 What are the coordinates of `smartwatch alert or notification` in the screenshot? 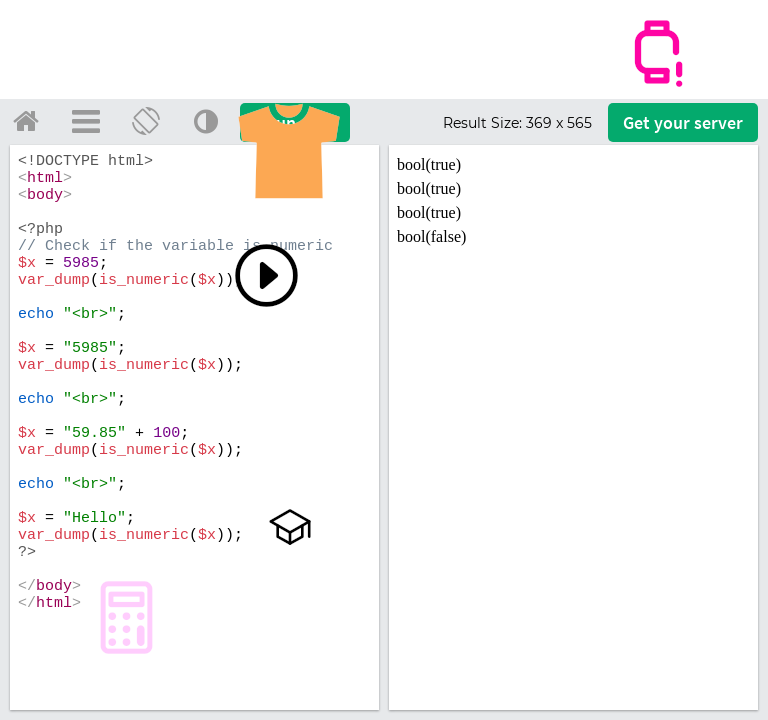 It's located at (657, 52).